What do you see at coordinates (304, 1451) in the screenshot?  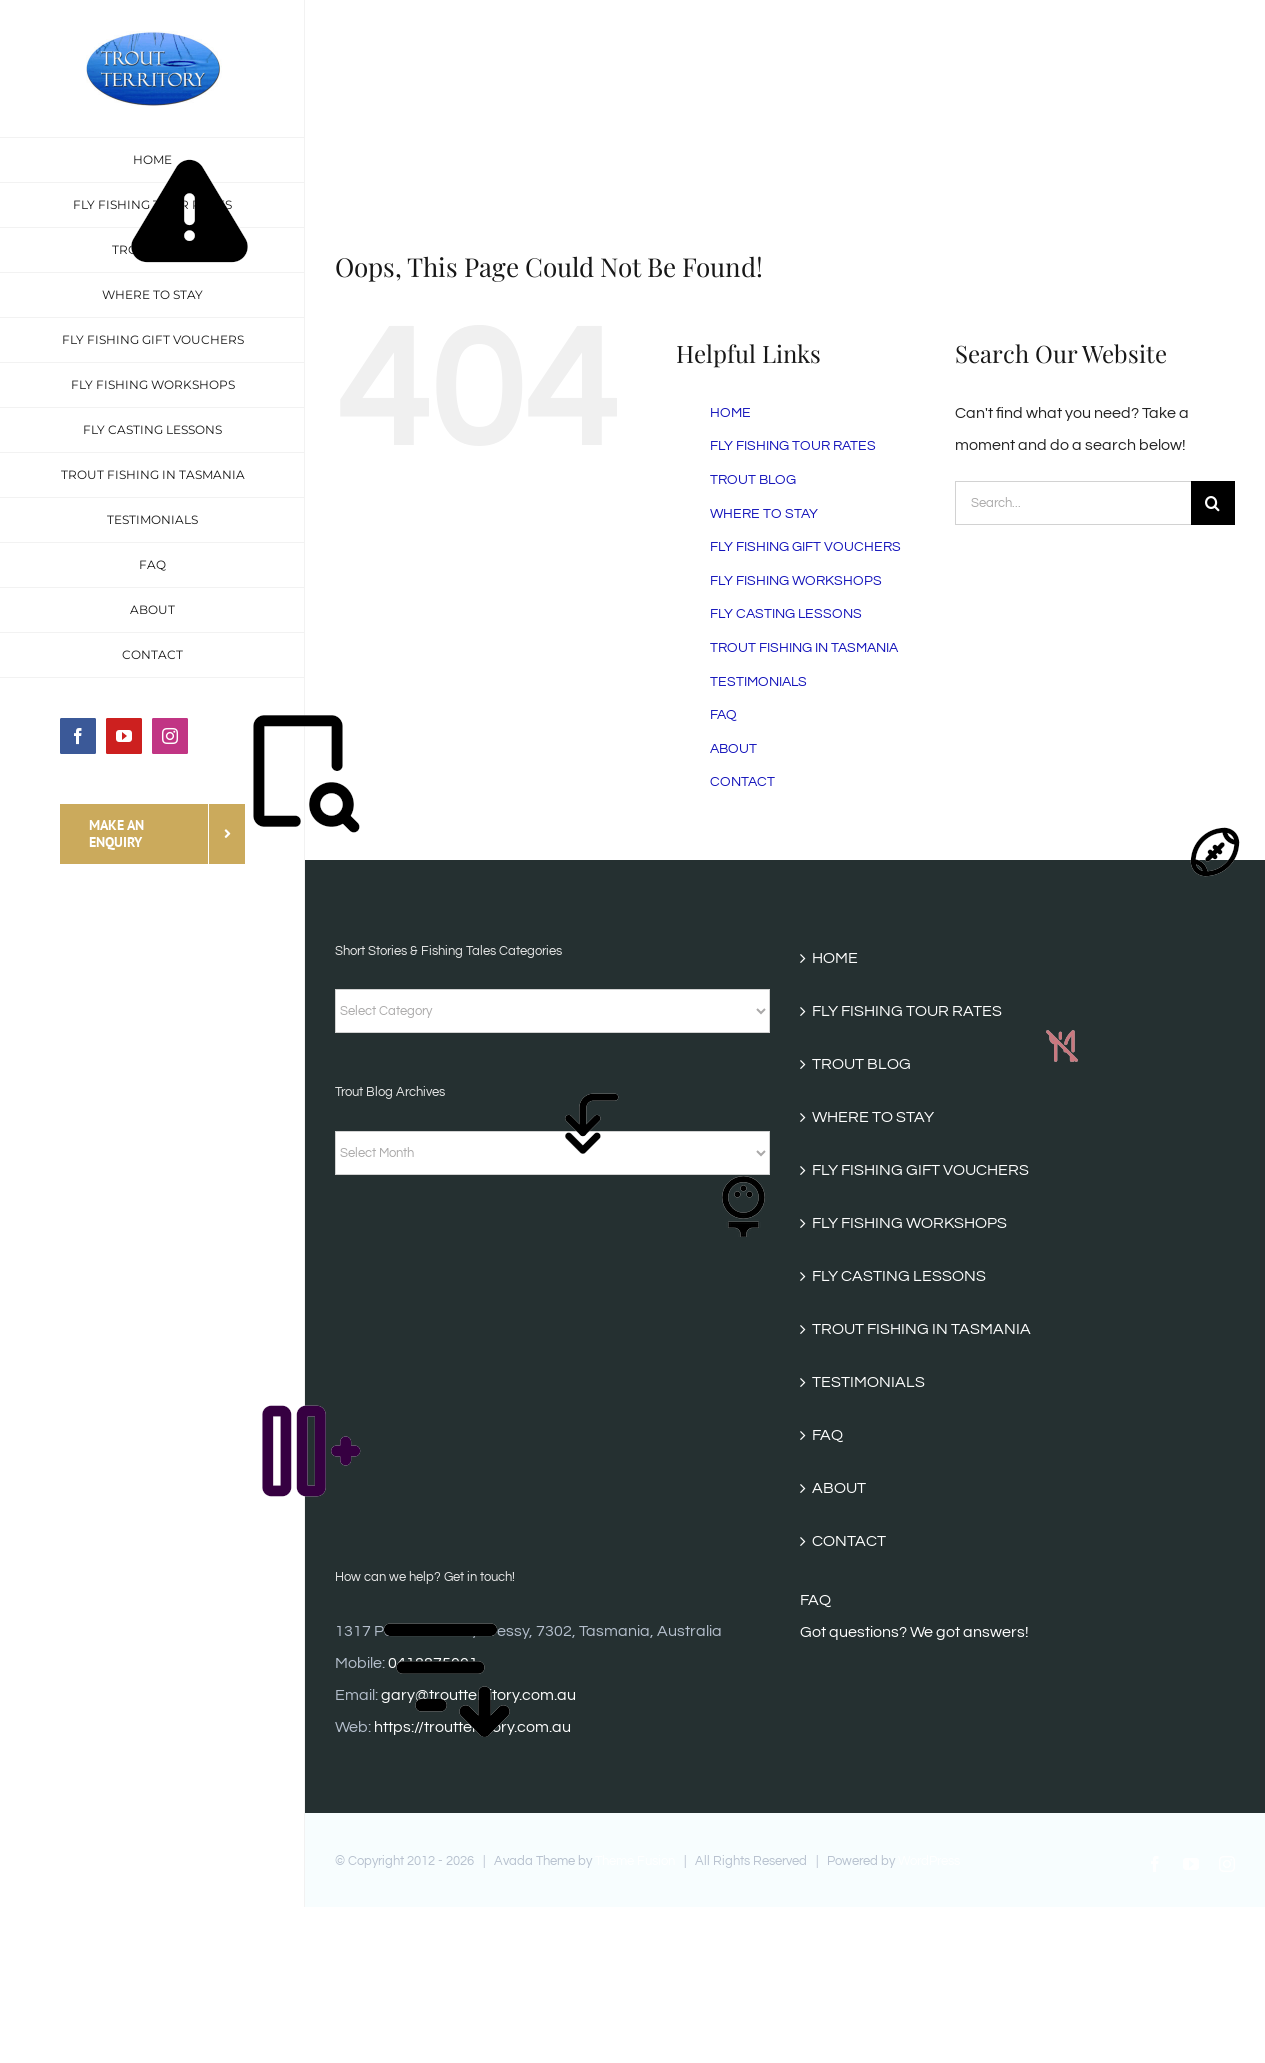 I see `add a new column to the right` at bounding box center [304, 1451].